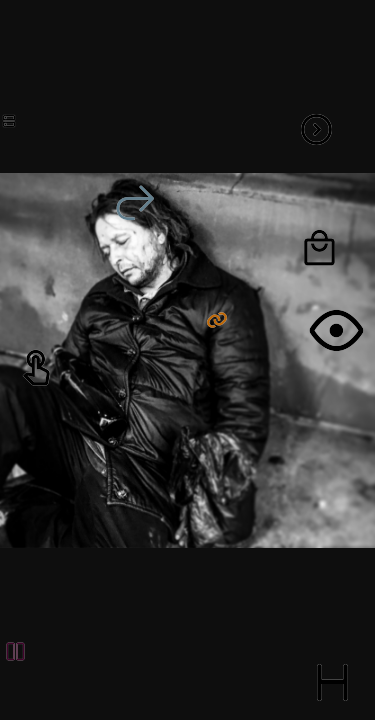  I want to click on access shopping or retail features, so click(319, 248).